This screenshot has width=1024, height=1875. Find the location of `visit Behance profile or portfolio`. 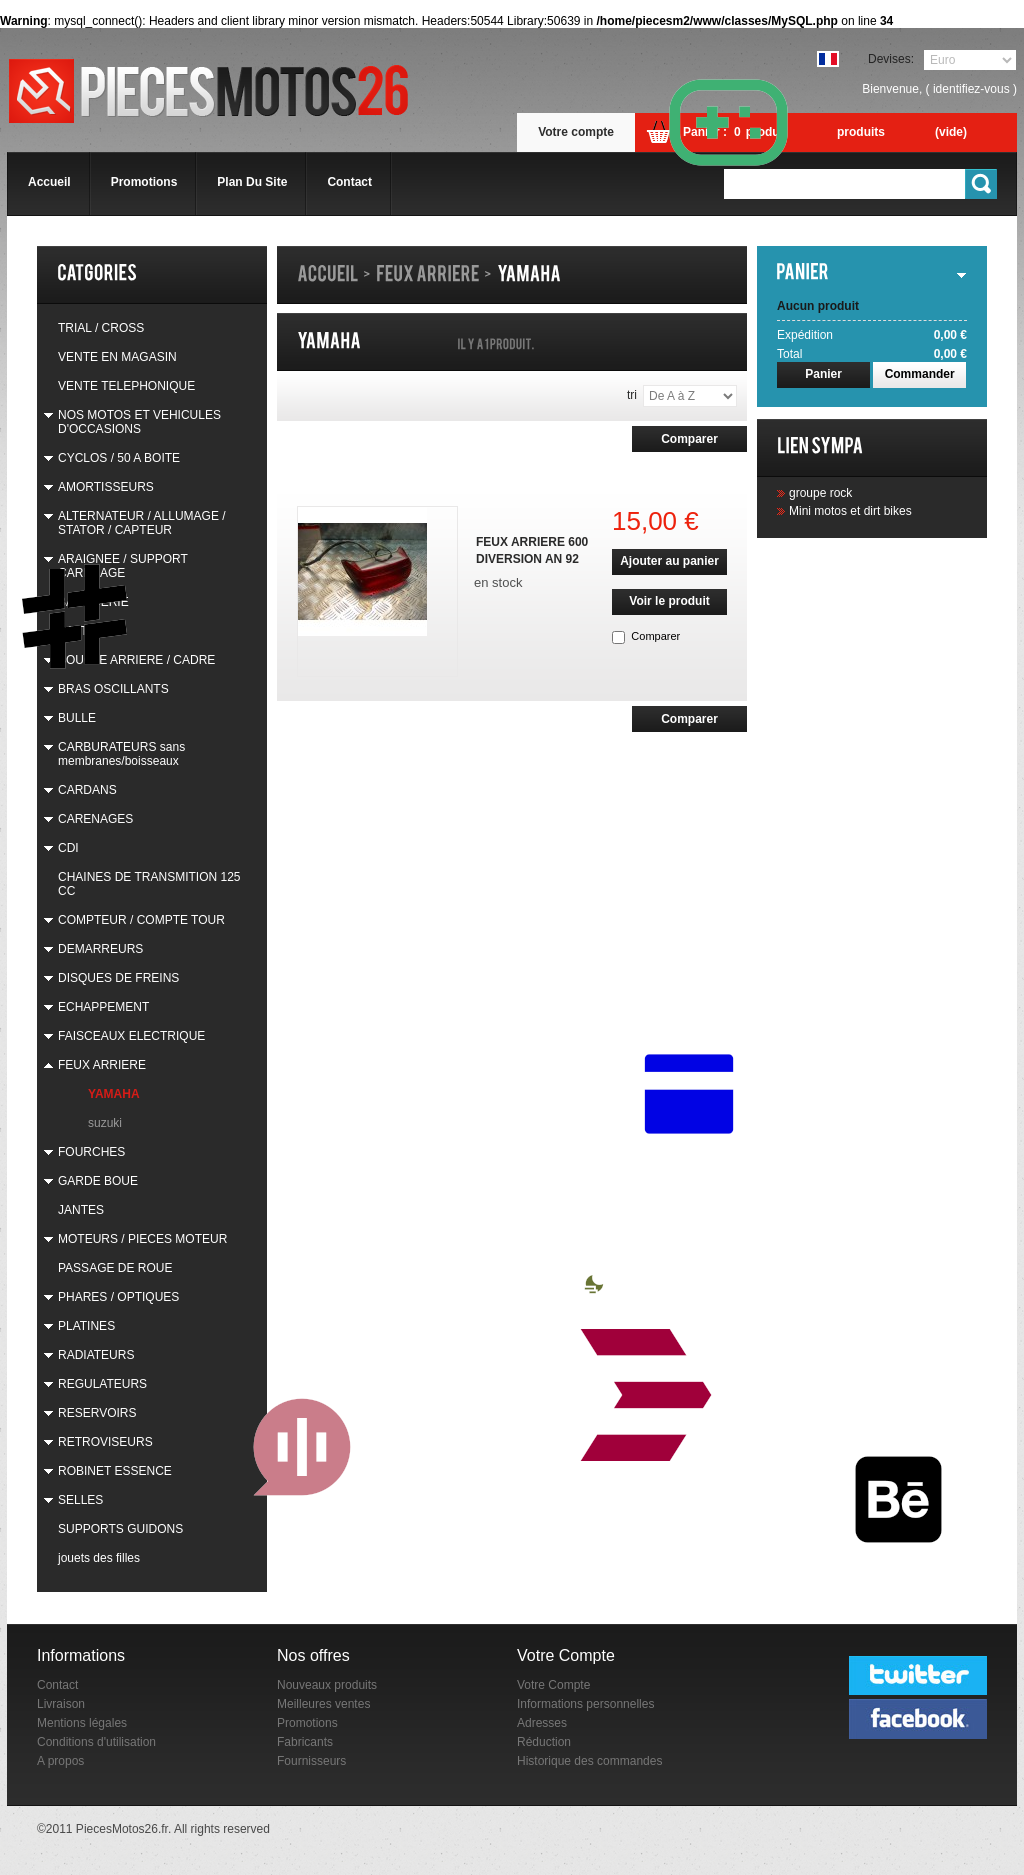

visit Behance profile or portfolio is located at coordinates (898, 1499).